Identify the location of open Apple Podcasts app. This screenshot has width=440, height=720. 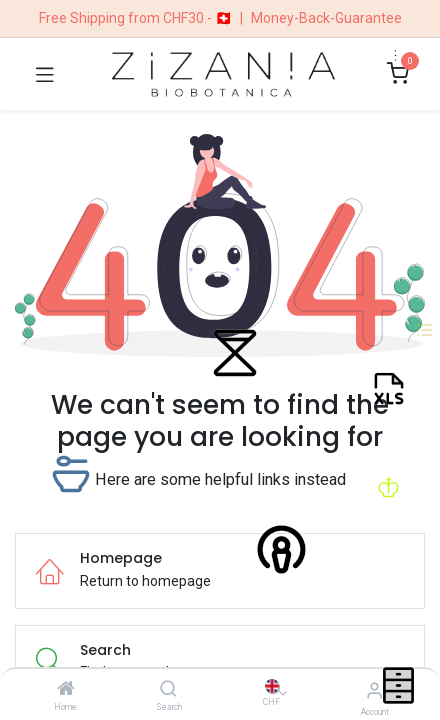
(281, 549).